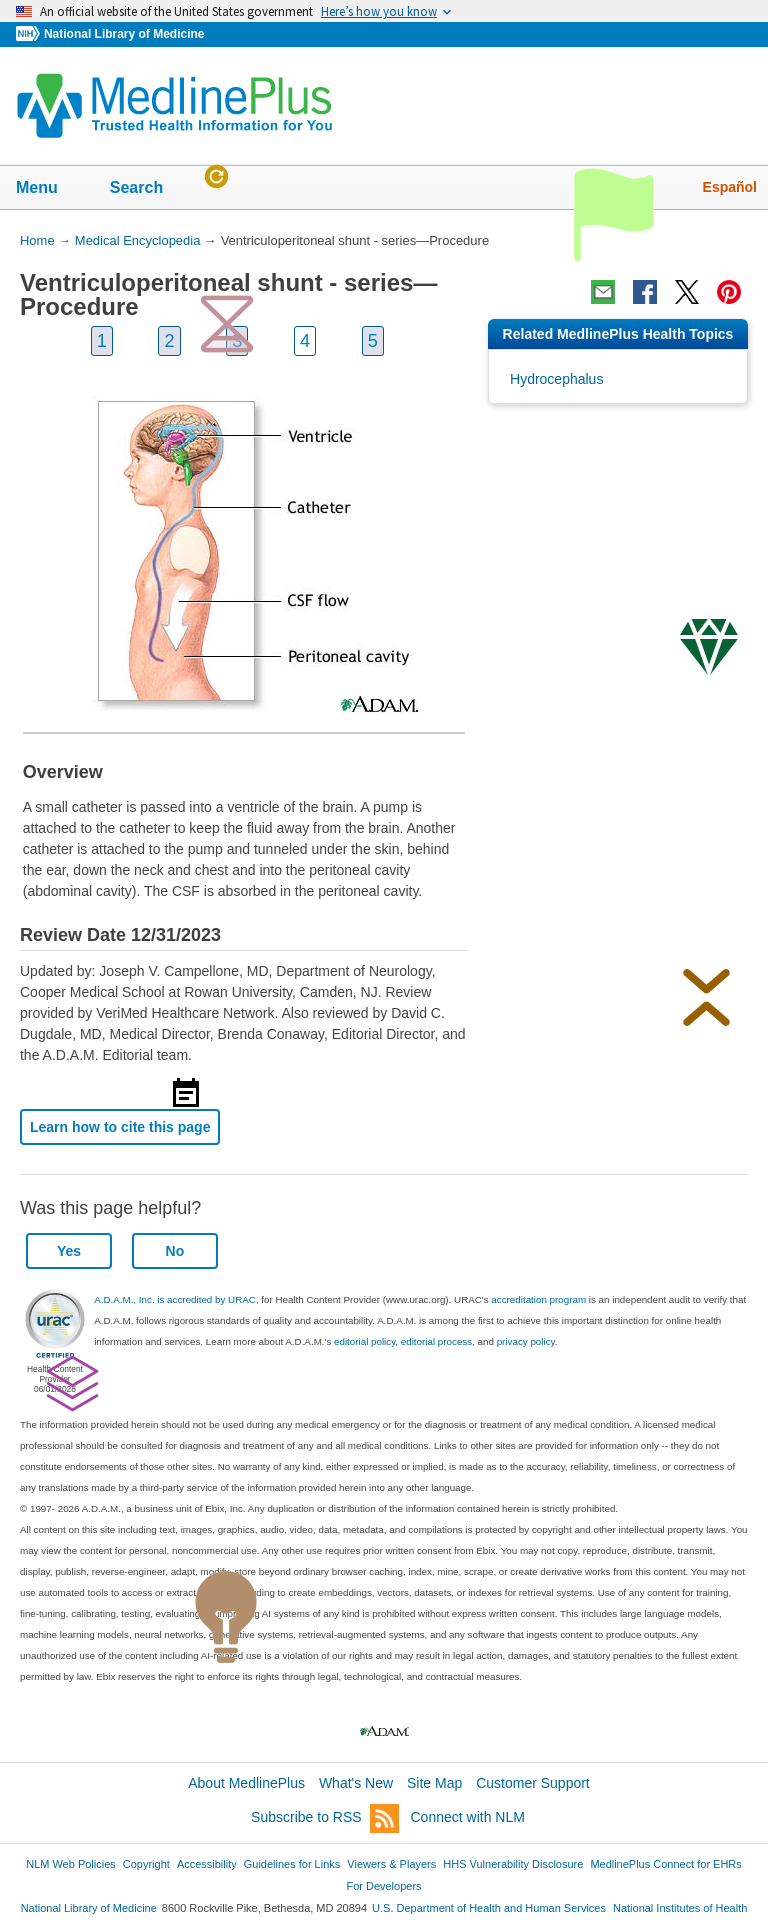 The width and height of the screenshot is (768, 1929). What do you see at coordinates (614, 215) in the screenshot?
I see `flag or report content` at bounding box center [614, 215].